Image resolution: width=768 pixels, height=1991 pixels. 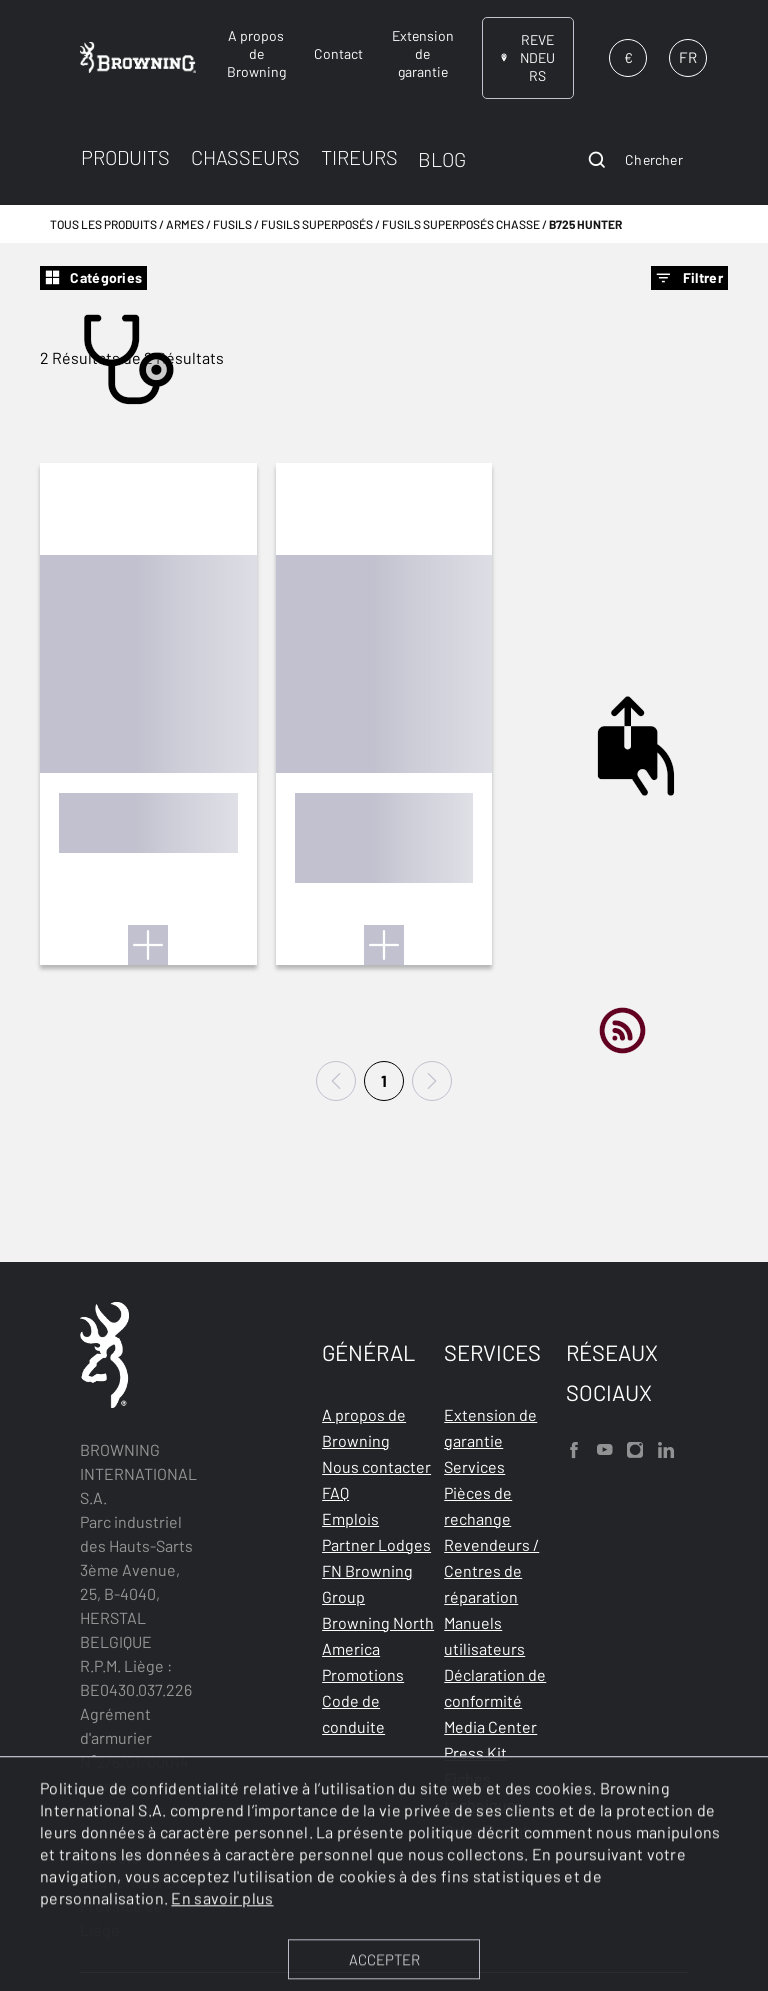 I want to click on locate your airtag device, so click(x=622, y=1030).